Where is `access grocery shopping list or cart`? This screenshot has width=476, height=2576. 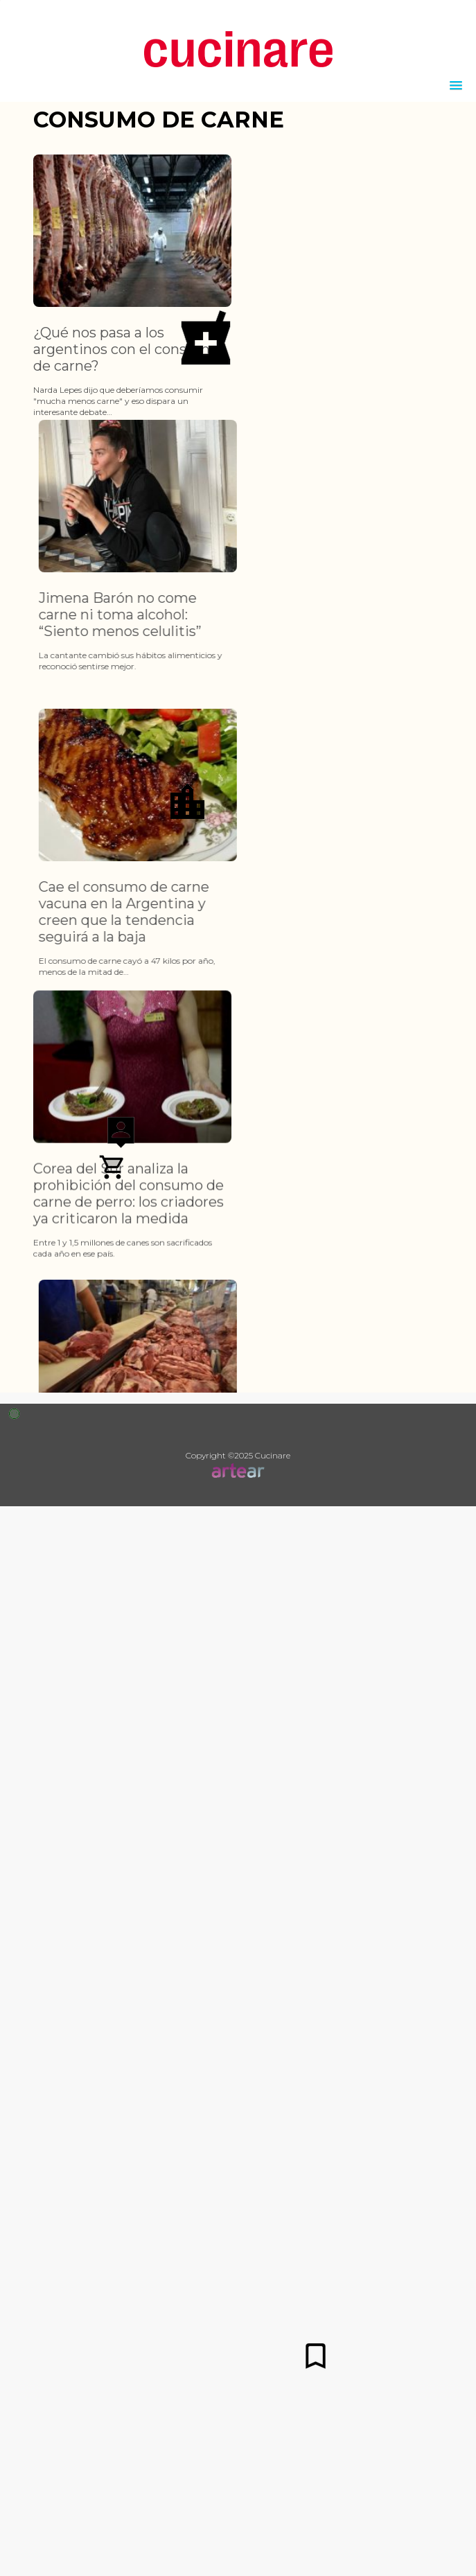
access grocery shopping list or cart is located at coordinates (112, 1167).